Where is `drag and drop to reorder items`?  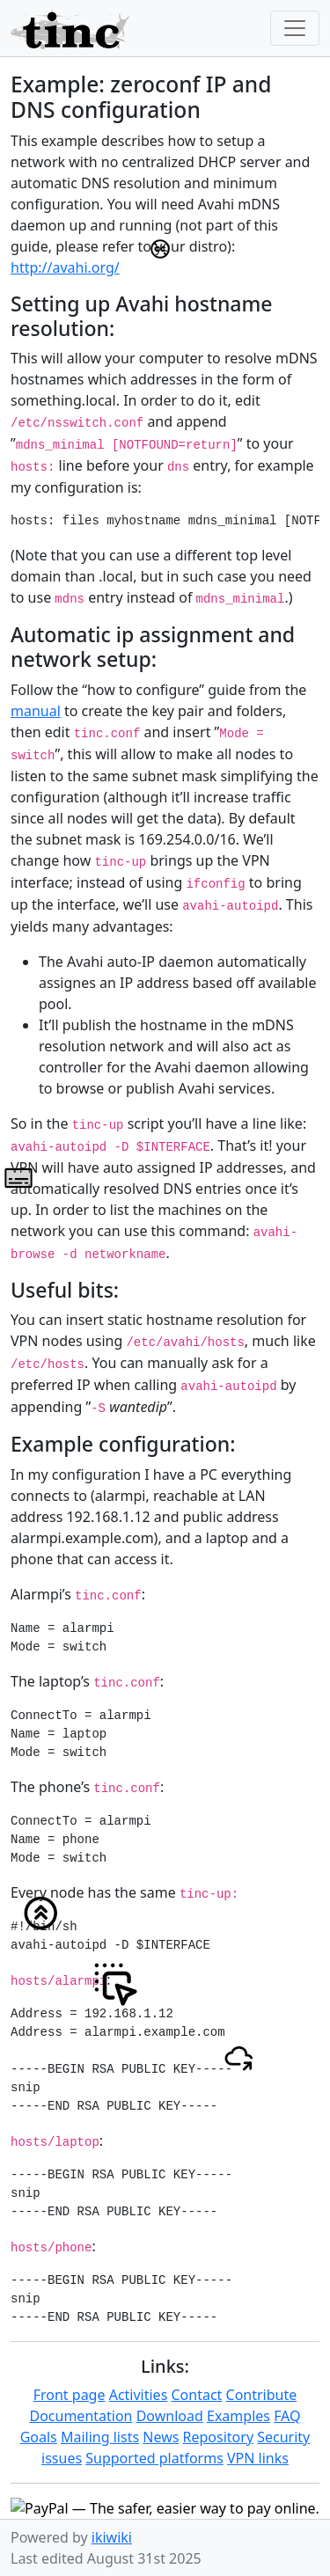
drag and drop to reorder items is located at coordinates (114, 1983).